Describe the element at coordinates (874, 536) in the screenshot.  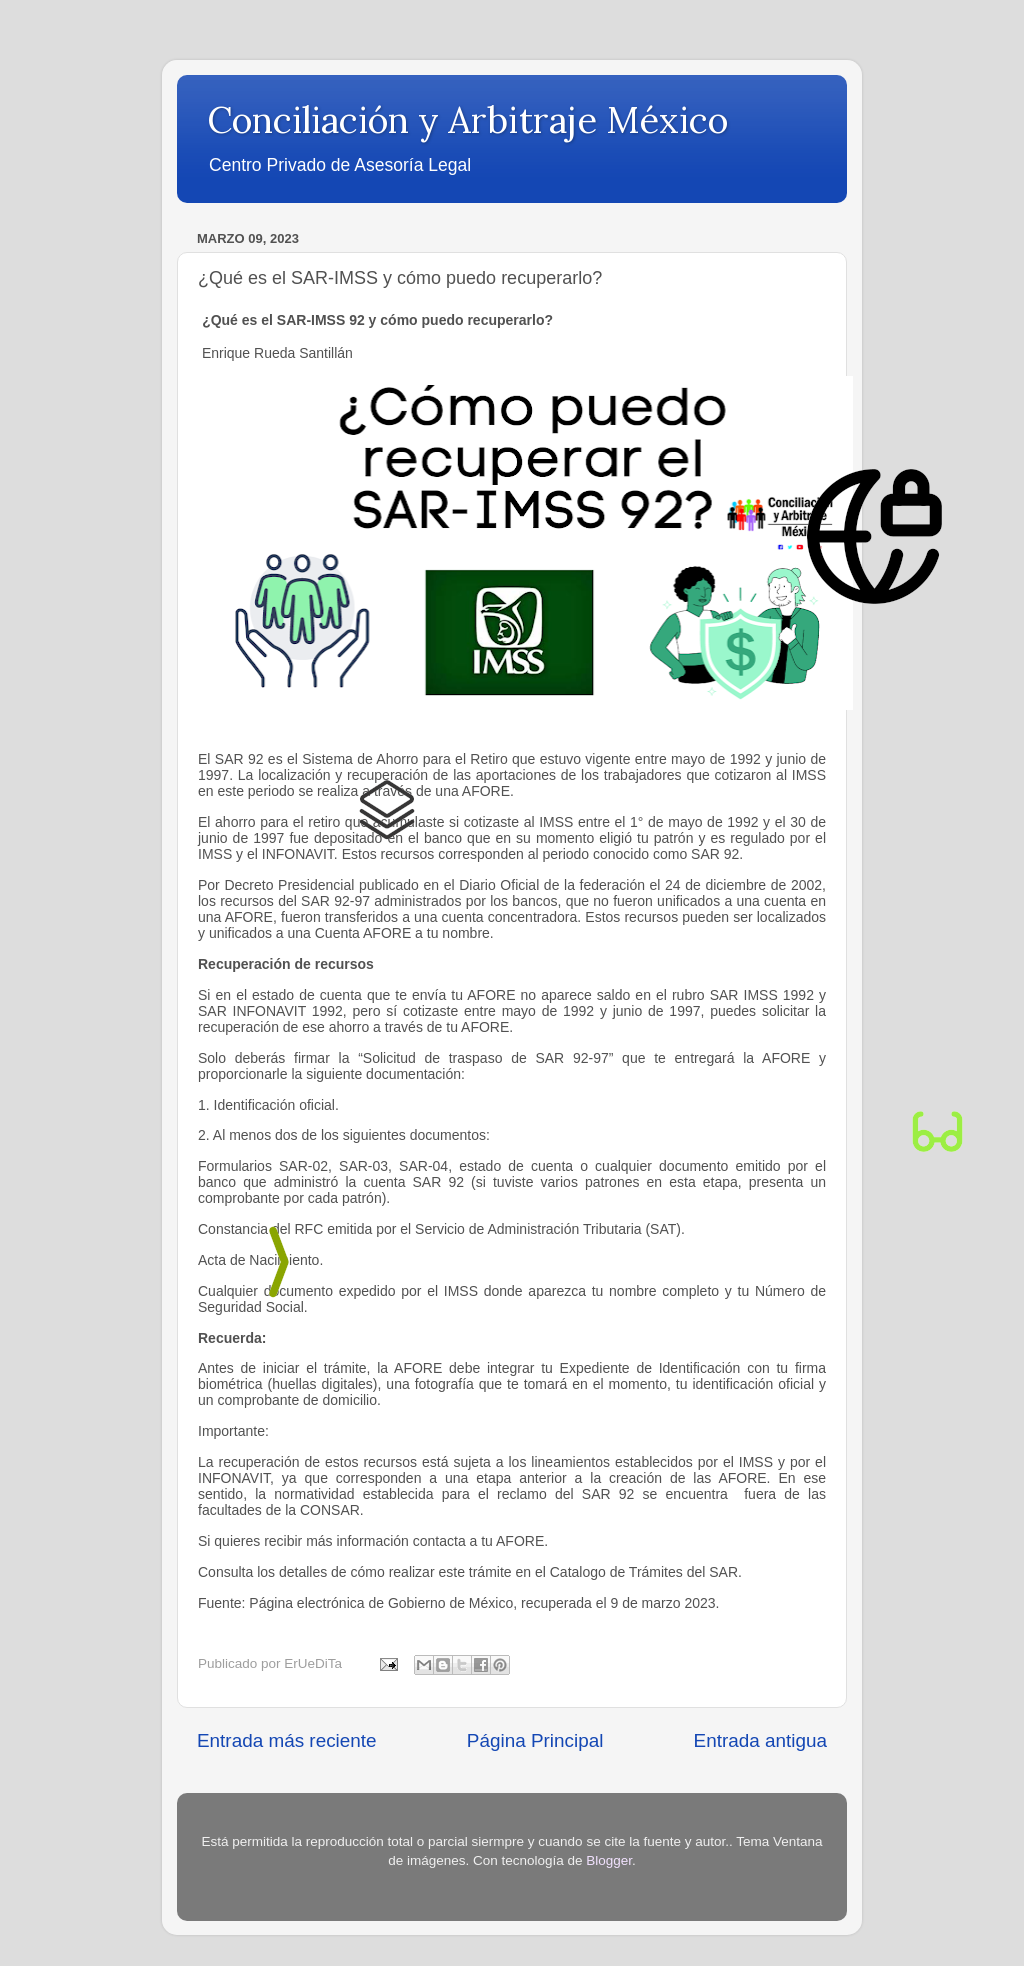
I see `access secure browsing or VPN settings` at that location.